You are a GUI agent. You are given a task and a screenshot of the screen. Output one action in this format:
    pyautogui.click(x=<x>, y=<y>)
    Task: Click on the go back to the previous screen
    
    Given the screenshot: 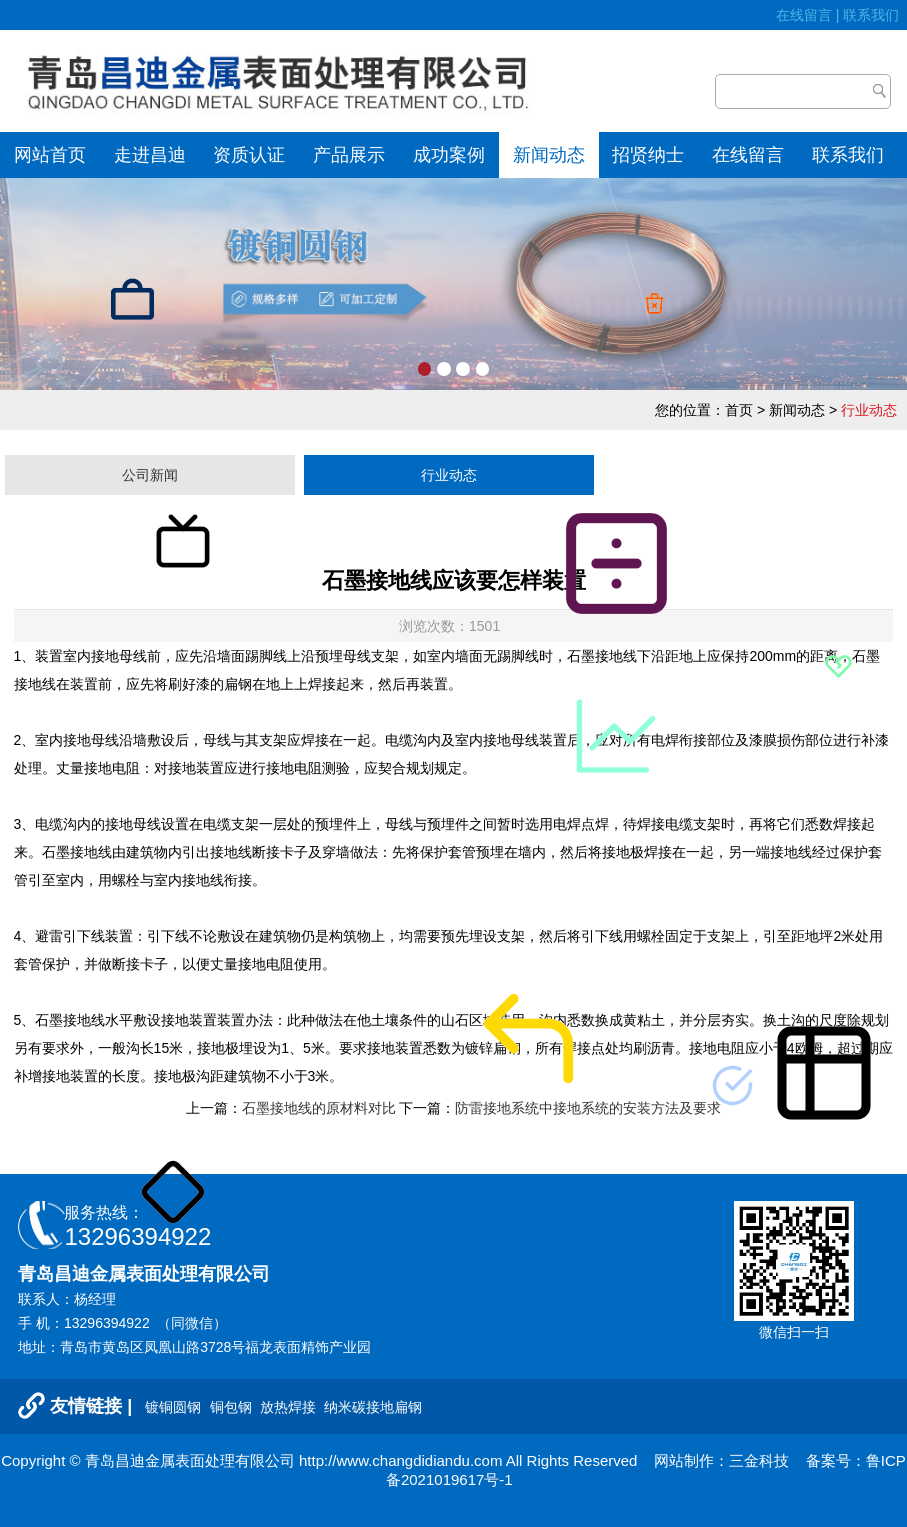 What is the action you would take?
    pyautogui.click(x=528, y=1038)
    